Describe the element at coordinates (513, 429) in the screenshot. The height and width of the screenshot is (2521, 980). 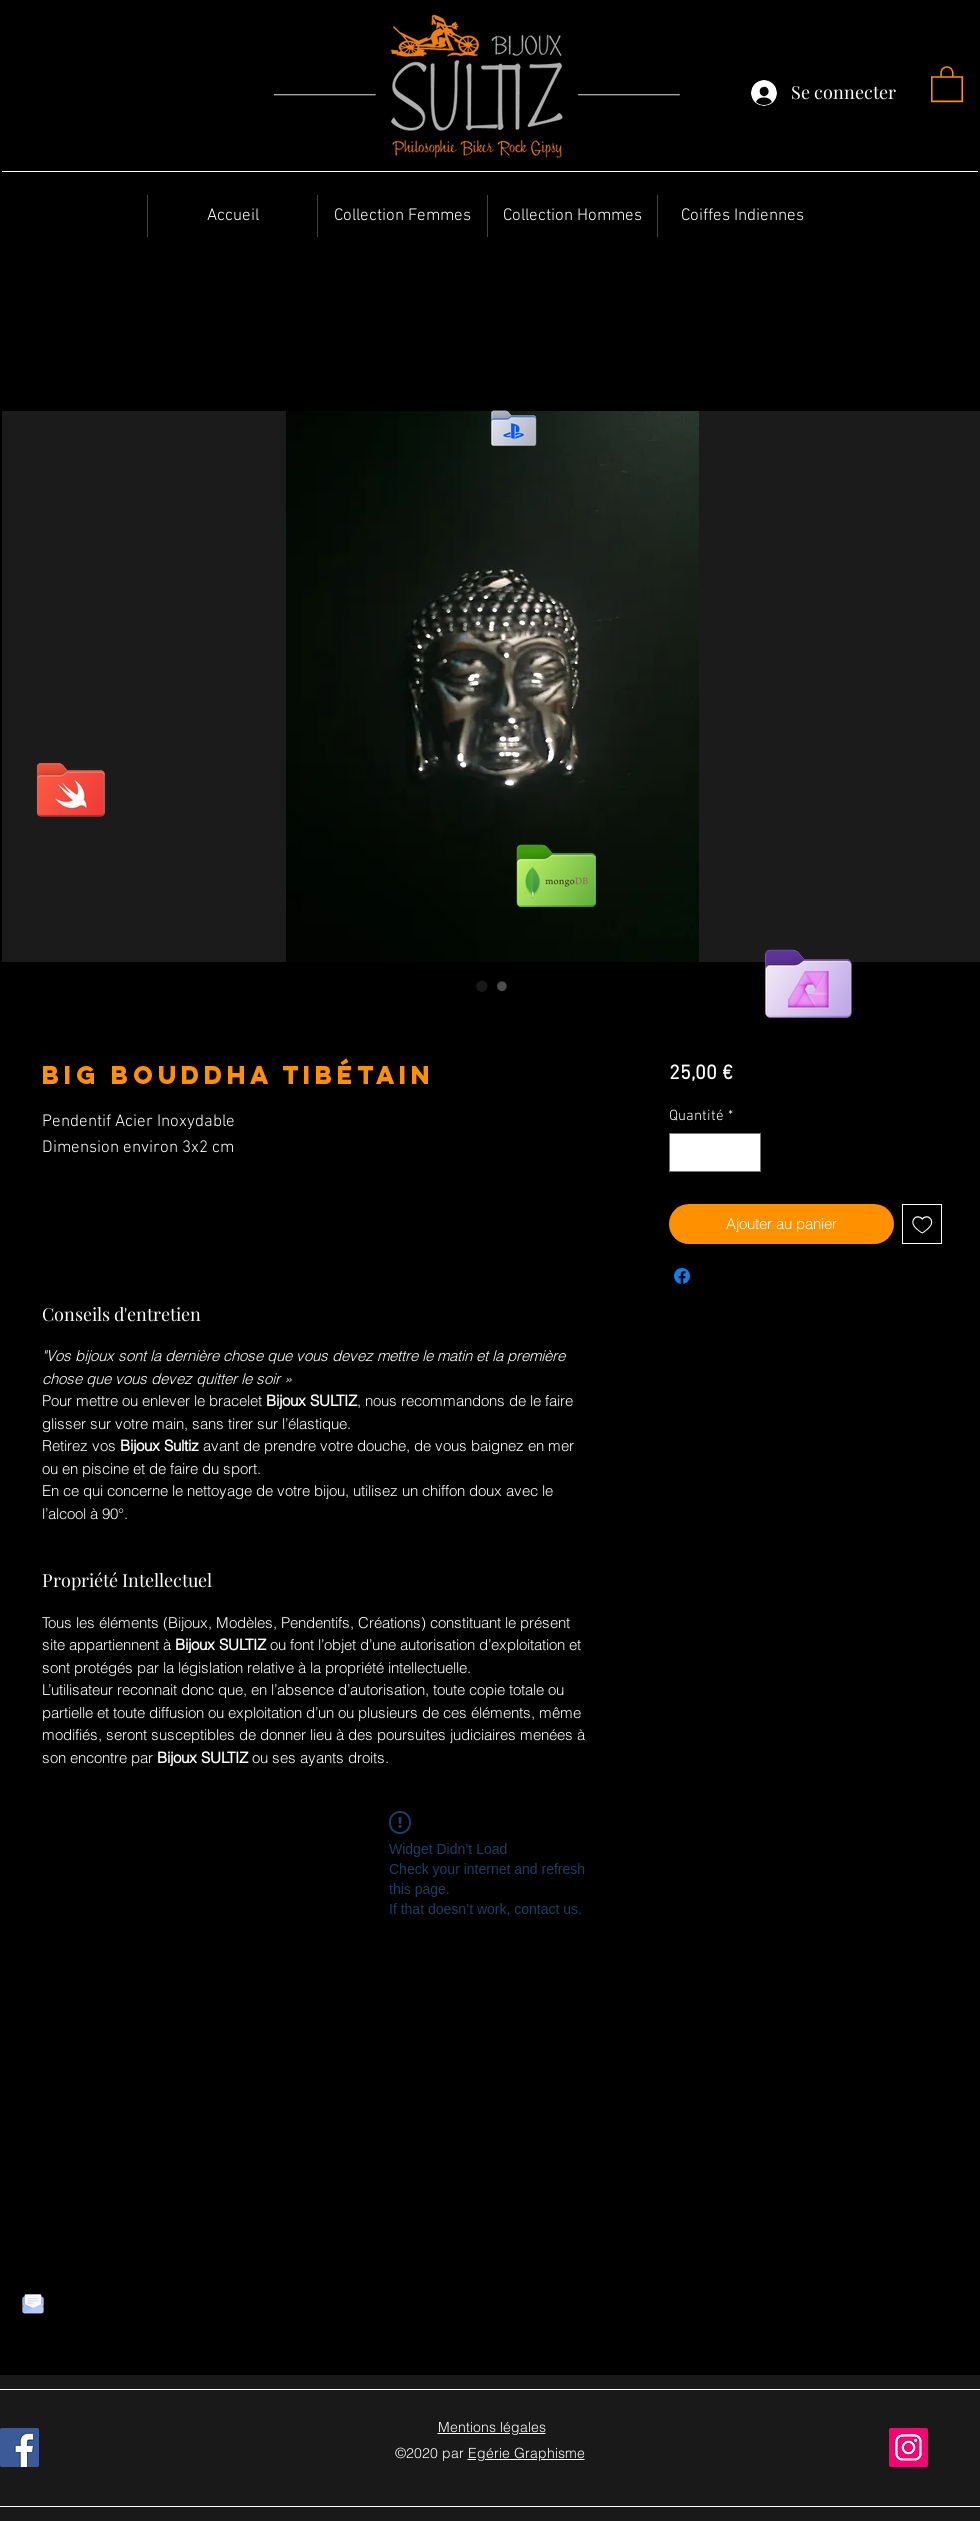
I see `open folder containing PlayStation games or content` at that location.